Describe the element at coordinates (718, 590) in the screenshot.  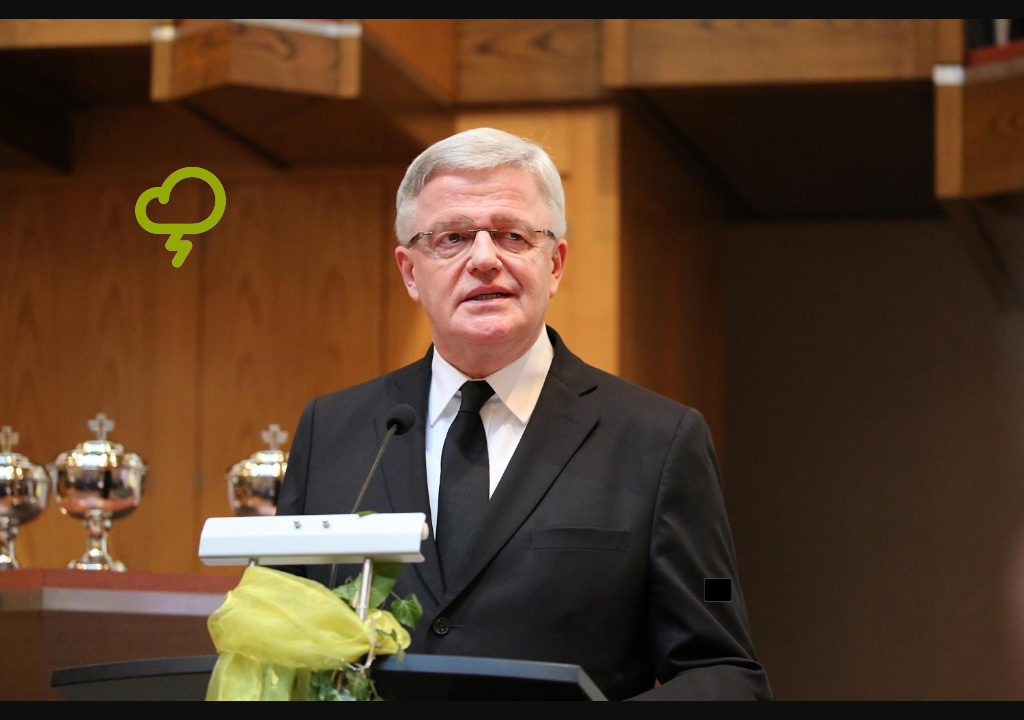
I see `placeholder for image or media content` at that location.